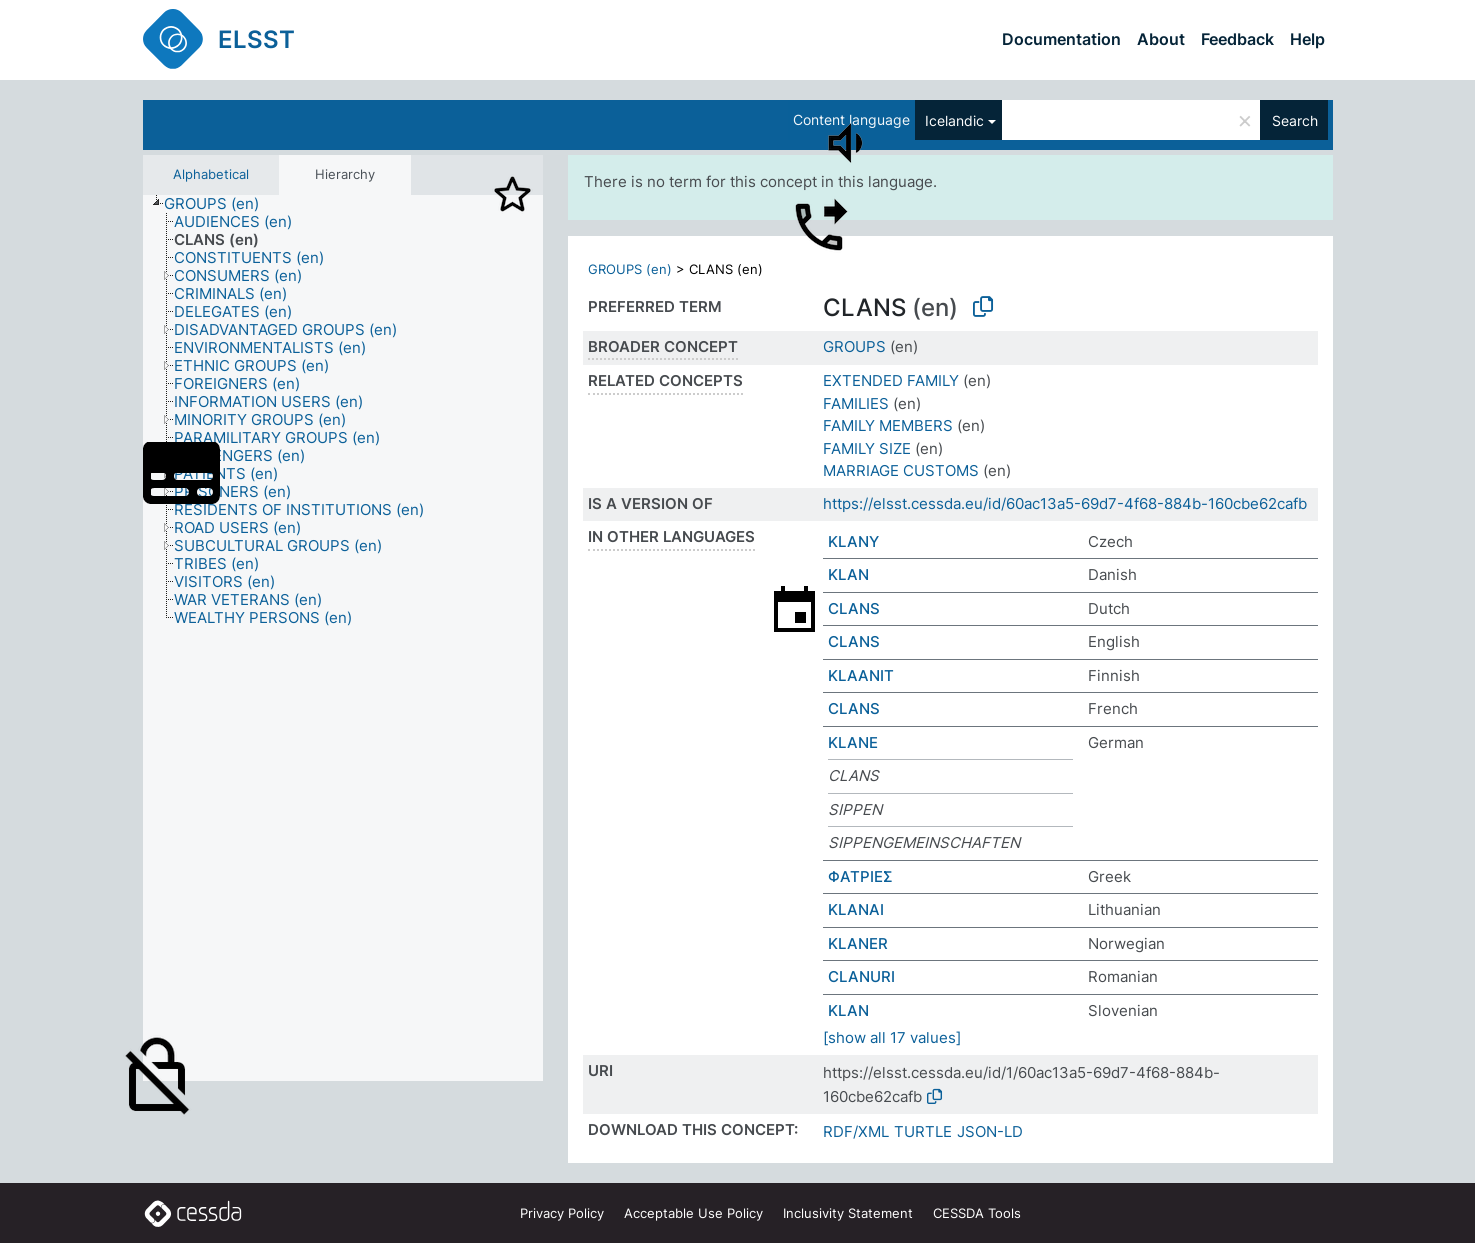  Describe the element at coordinates (794, 611) in the screenshot. I see `add an event to your calendar` at that location.